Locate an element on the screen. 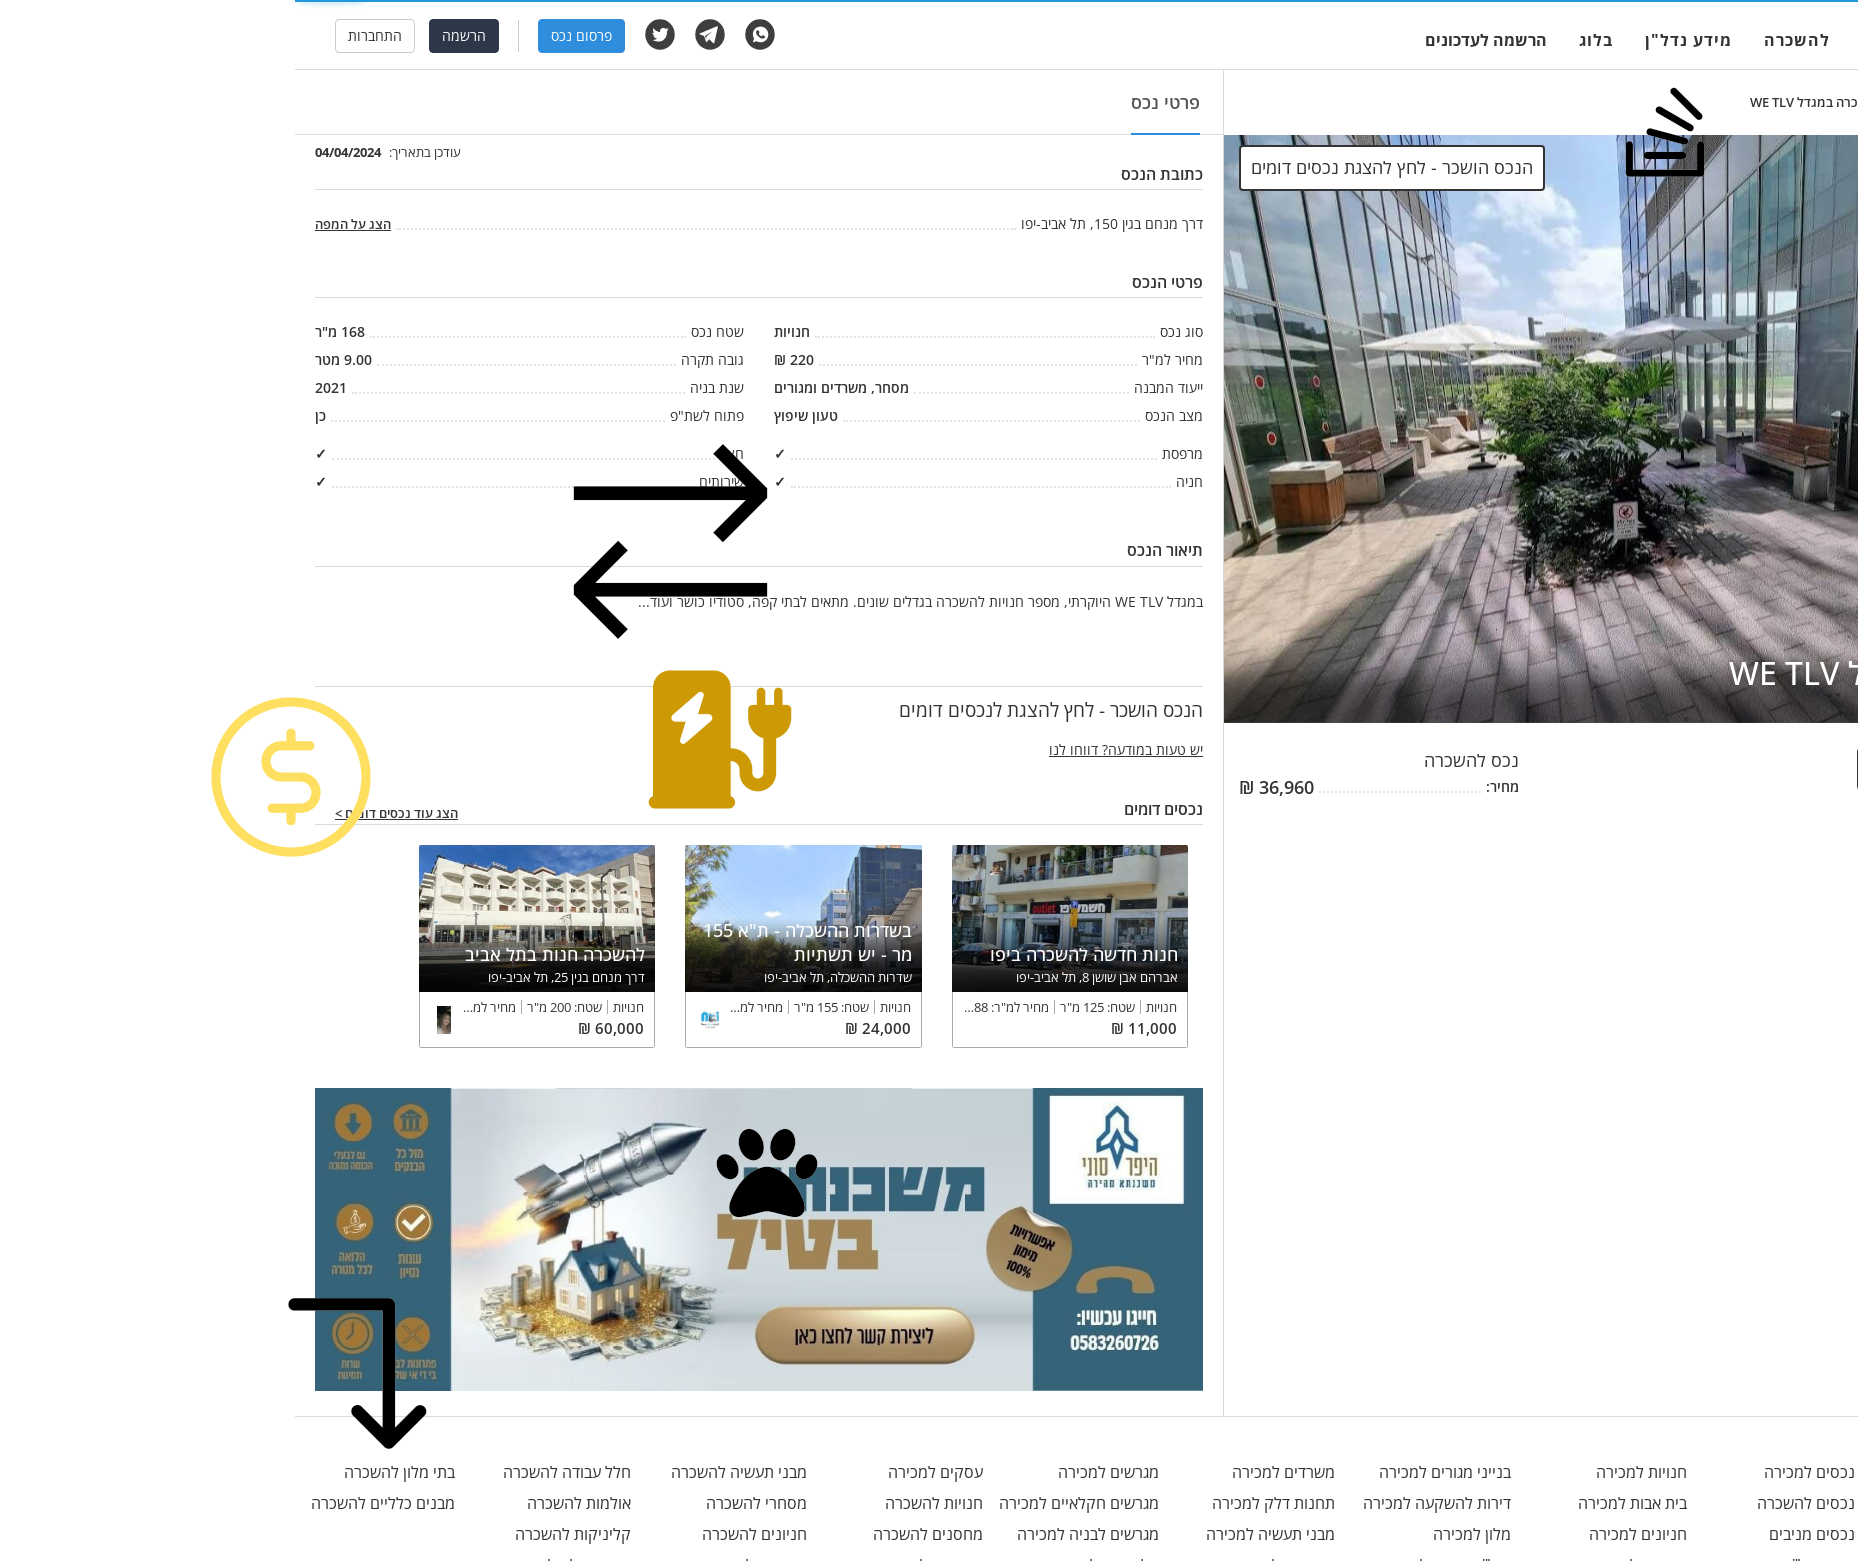 This screenshot has width=1858, height=1561. navigate to the next line or section below is located at coordinates (357, 1373).